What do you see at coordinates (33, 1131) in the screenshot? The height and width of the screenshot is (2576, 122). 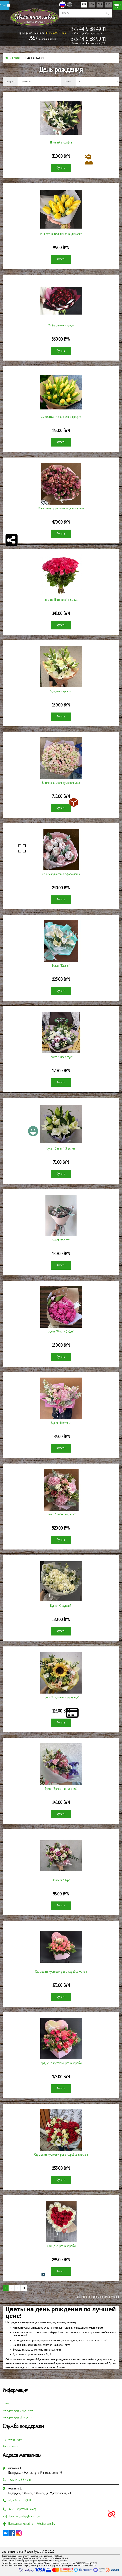 I see `react with laughter to a post or message` at bounding box center [33, 1131].